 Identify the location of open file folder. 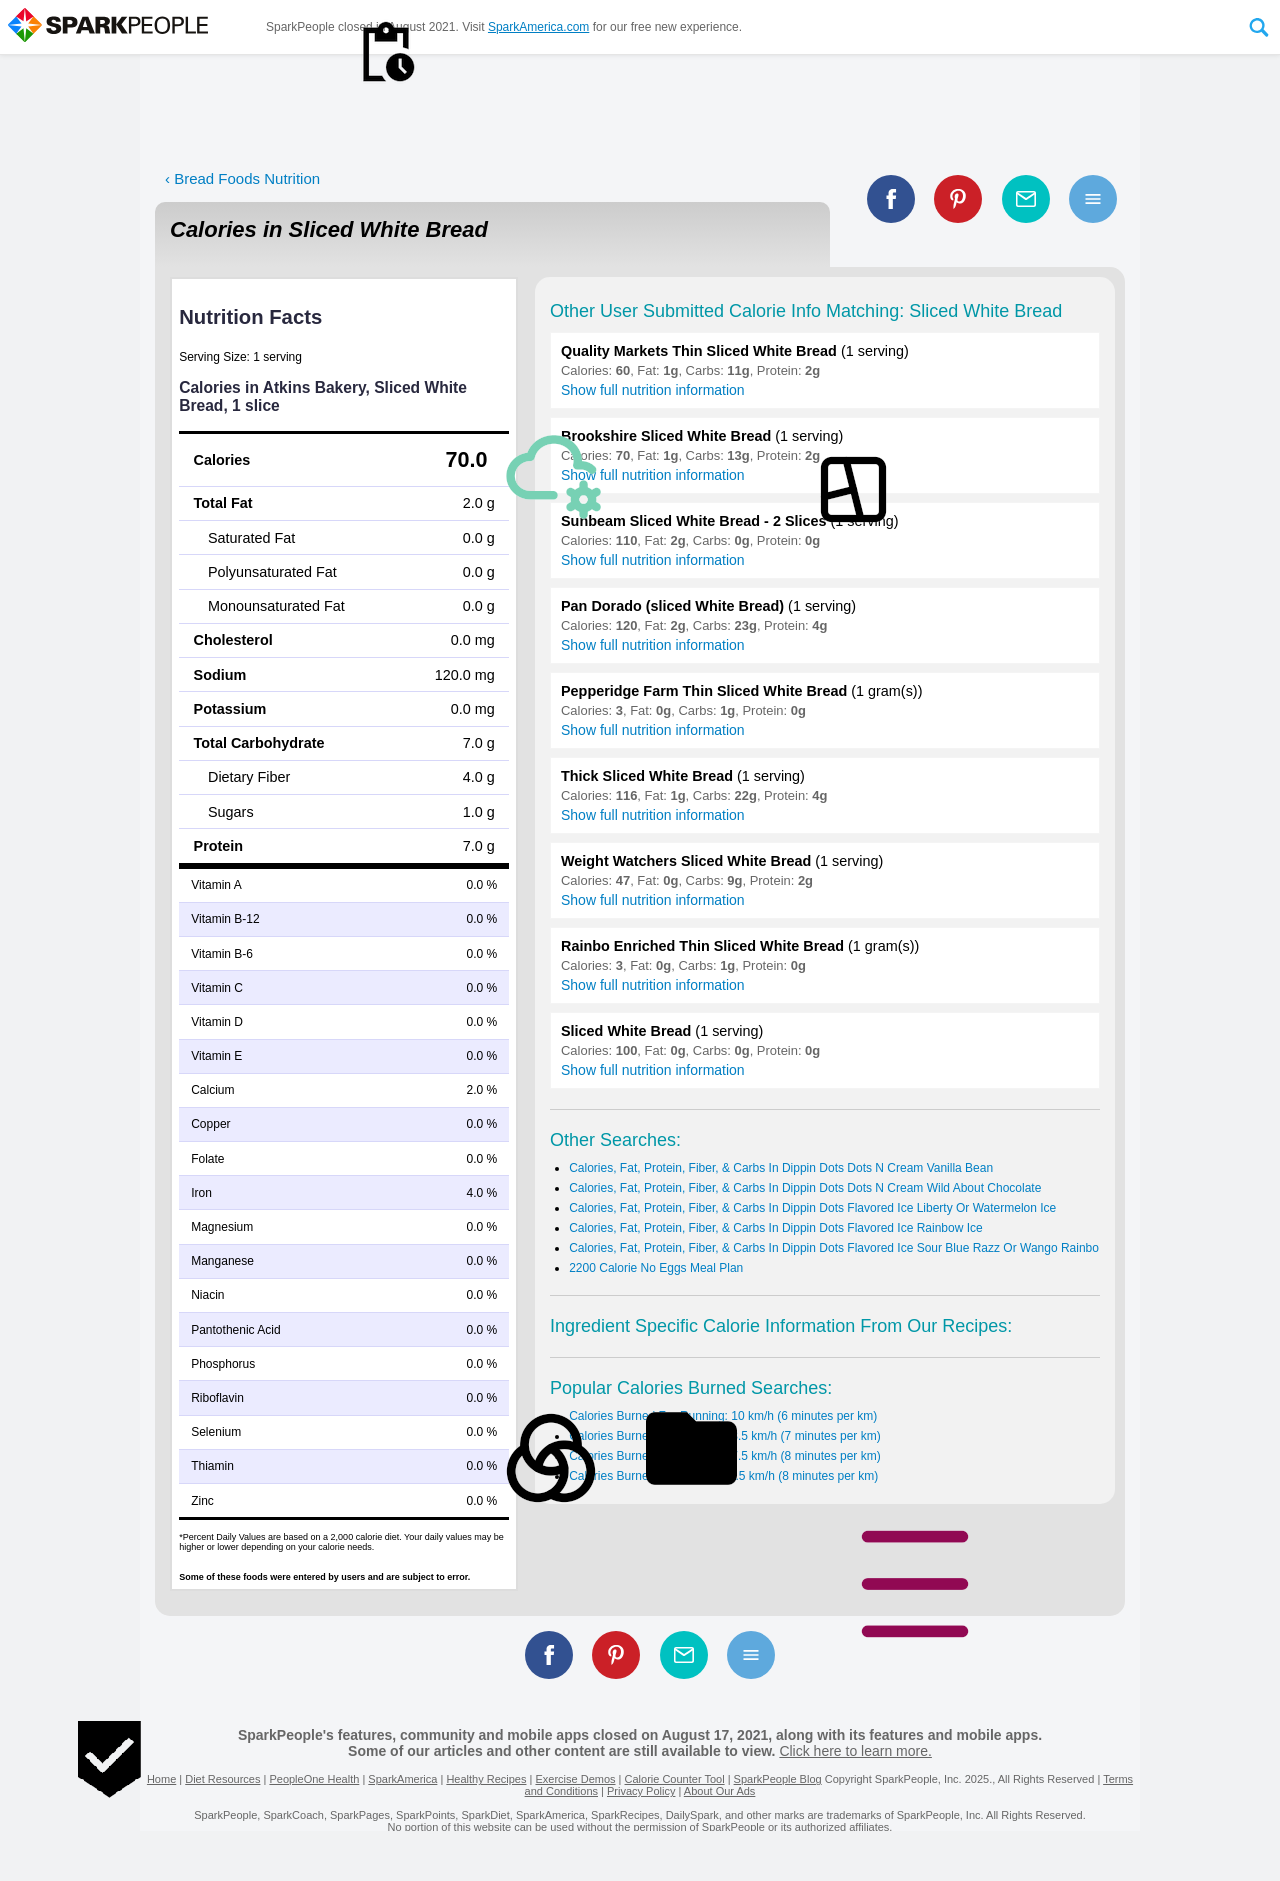
(691, 1448).